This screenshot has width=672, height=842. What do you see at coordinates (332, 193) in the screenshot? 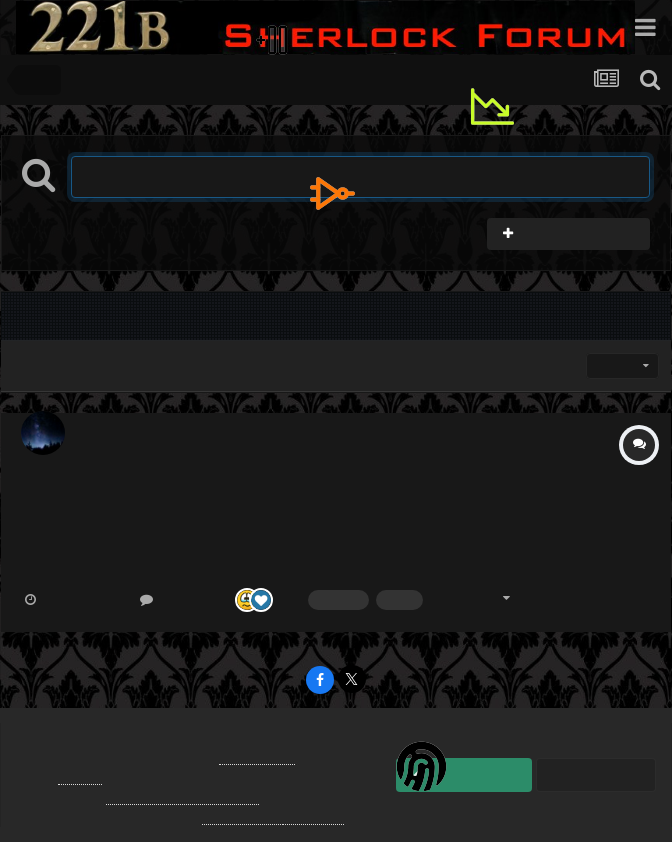
I see `represents a logic NOT gate in circuit design` at bounding box center [332, 193].